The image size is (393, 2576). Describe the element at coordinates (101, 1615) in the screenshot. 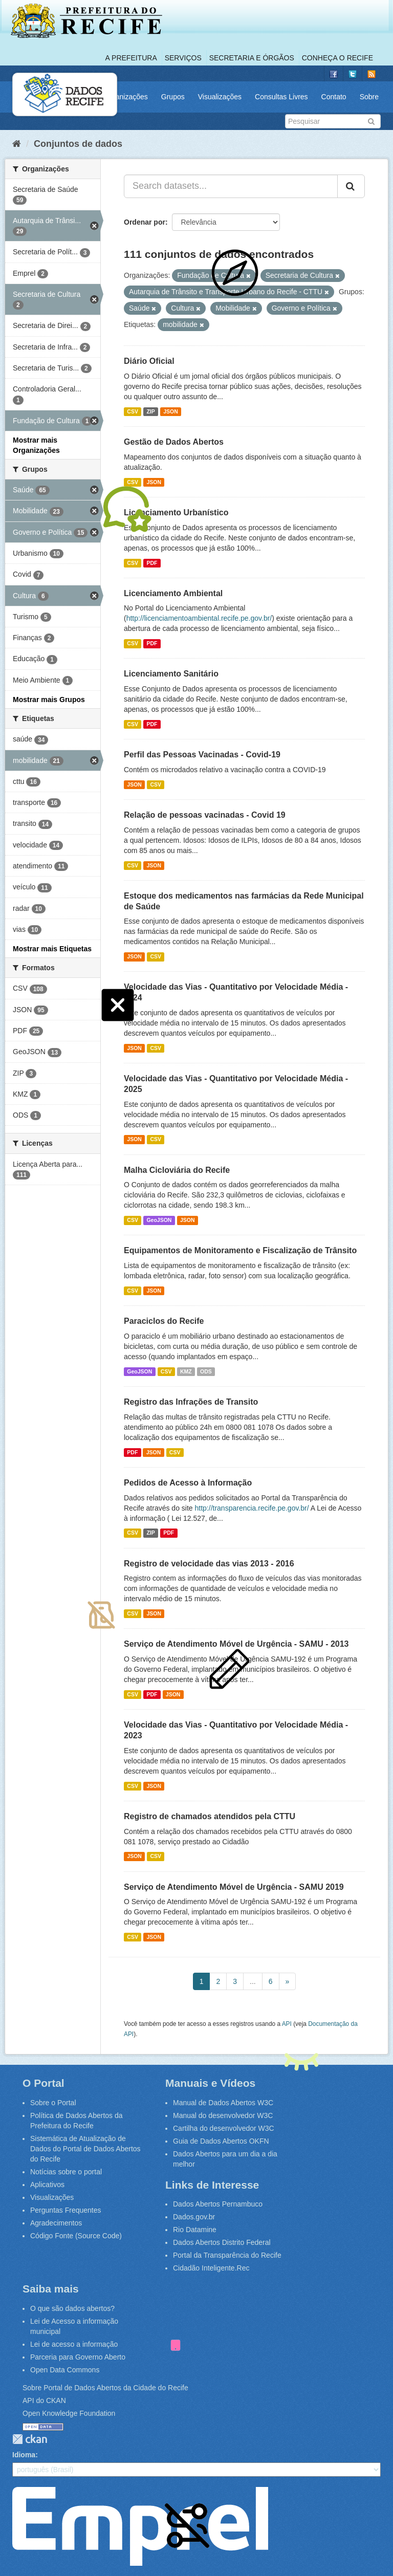

I see `item unavailable for takeout or delivery` at that location.